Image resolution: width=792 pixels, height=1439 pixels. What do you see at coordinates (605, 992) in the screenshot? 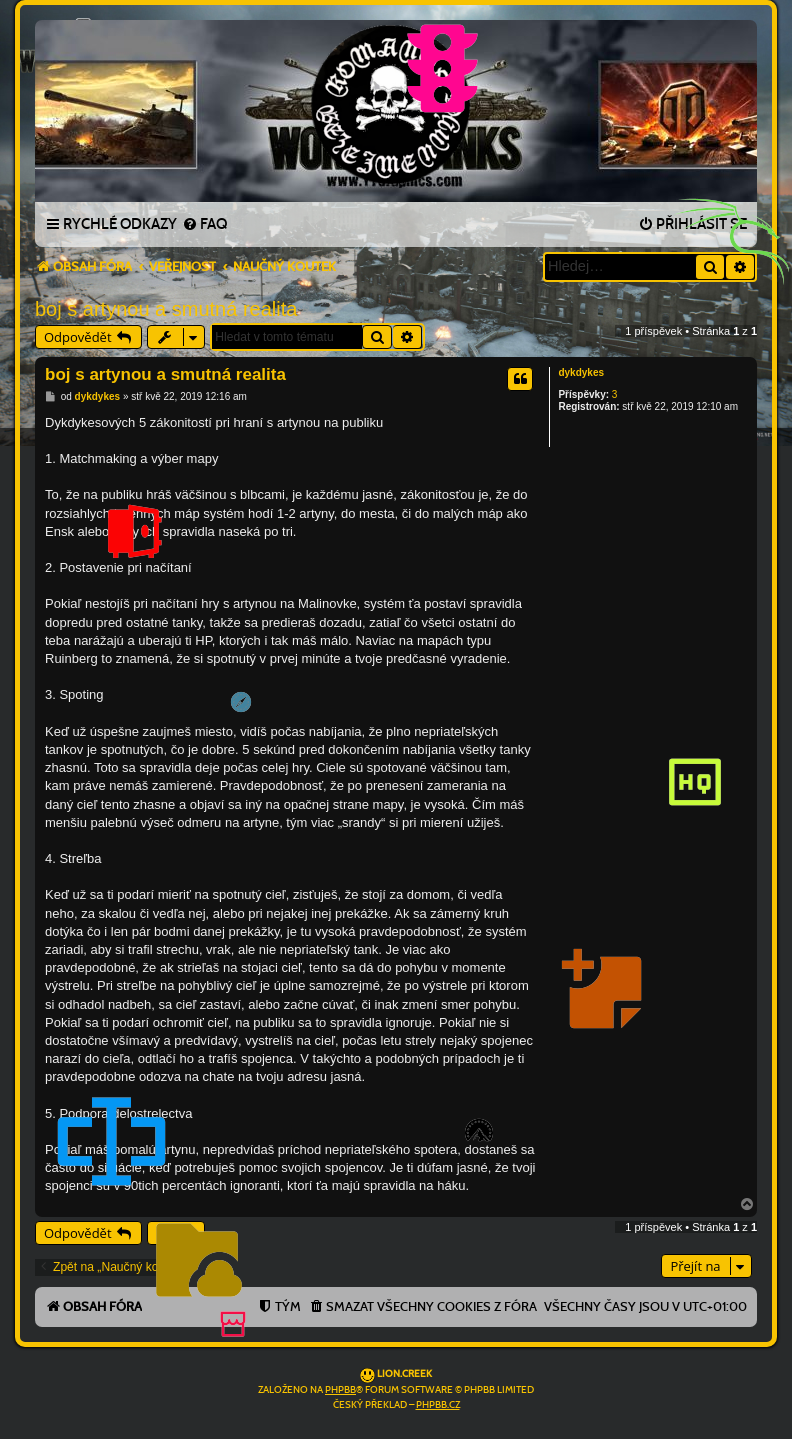
I see `create a new sticky note` at bounding box center [605, 992].